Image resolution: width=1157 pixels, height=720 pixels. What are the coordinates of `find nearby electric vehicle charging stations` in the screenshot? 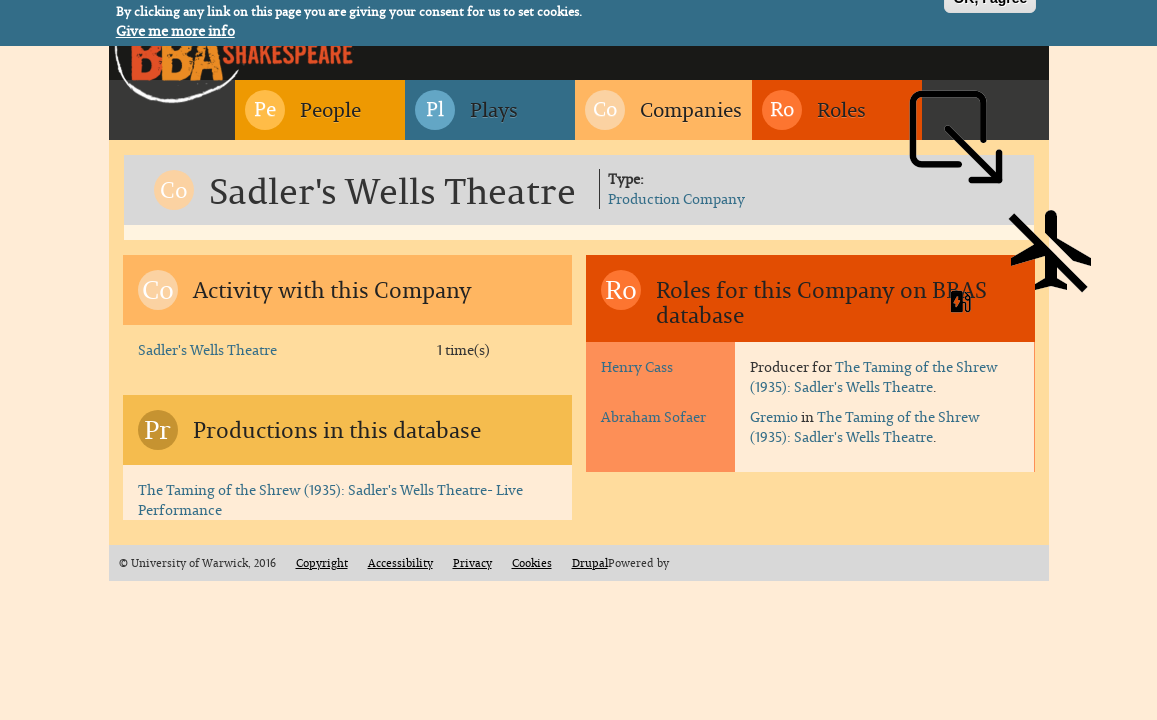 It's located at (960, 301).